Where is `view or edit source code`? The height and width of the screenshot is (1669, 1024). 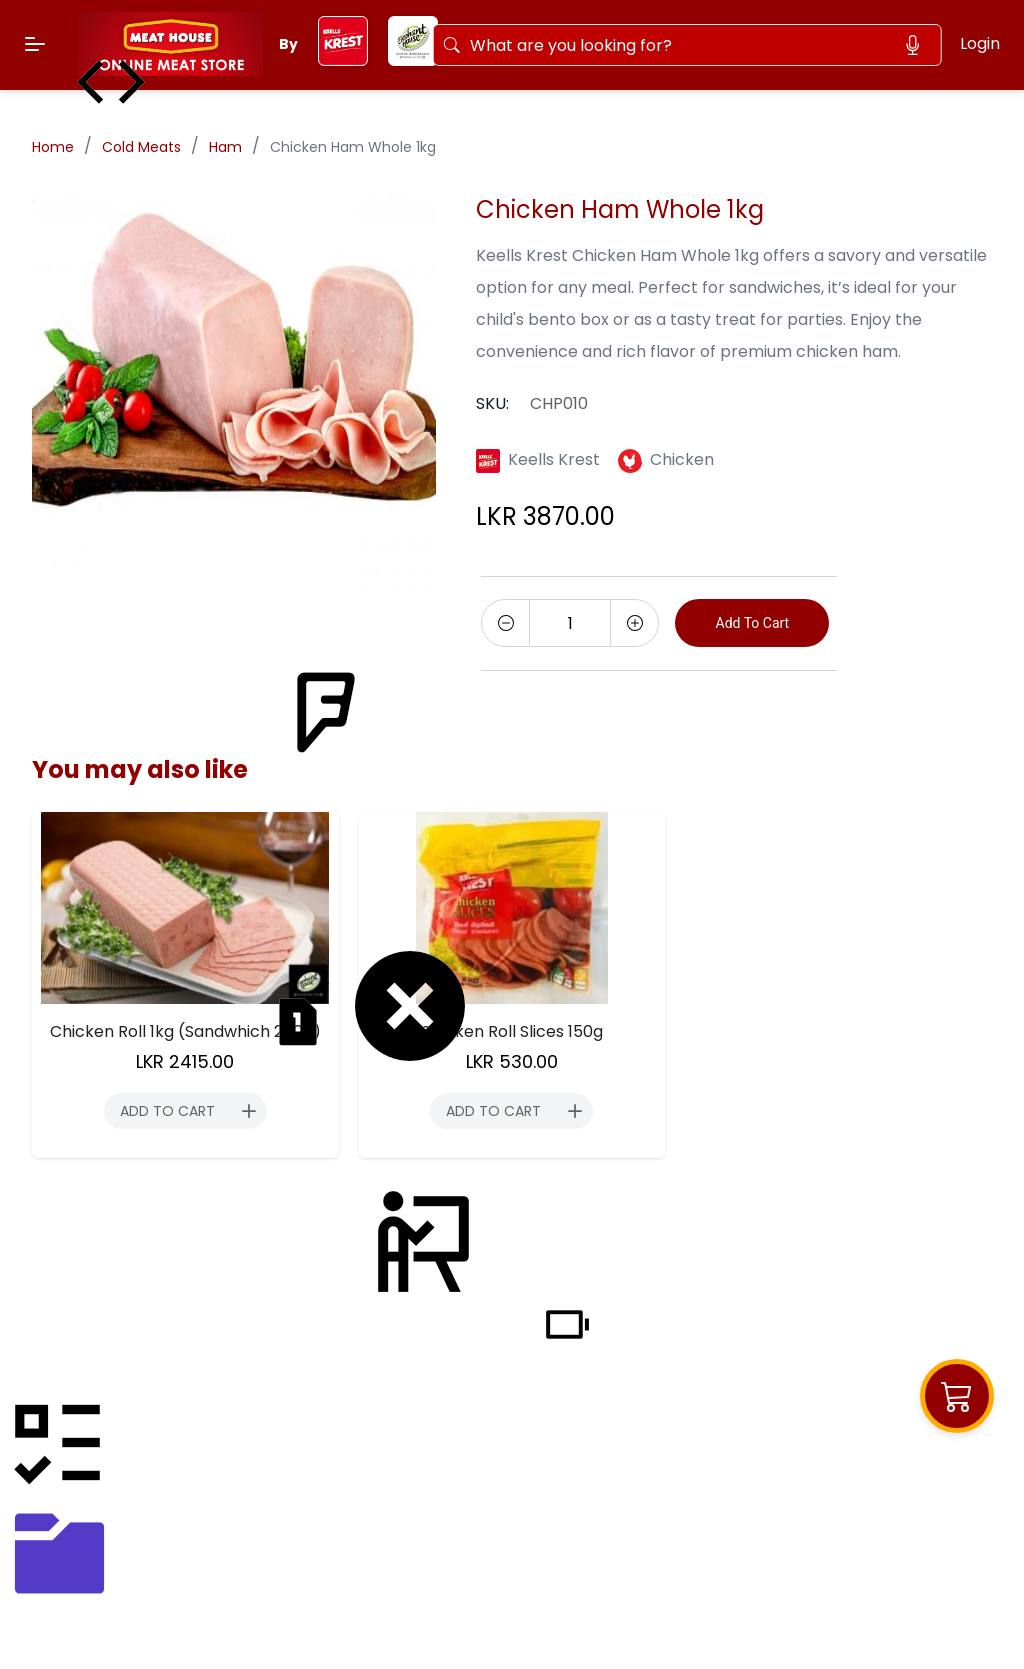 view or edit source code is located at coordinates (111, 82).